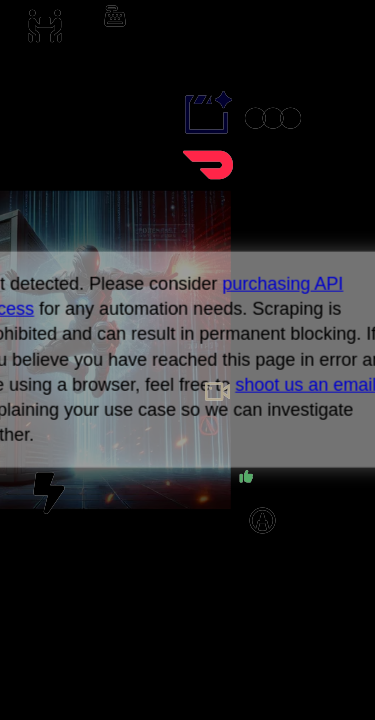 Image resolution: width=375 pixels, height=720 pixels. Describe the element at coordinates (217, 391) in the screenshot. I see `start recording a video` at that location.